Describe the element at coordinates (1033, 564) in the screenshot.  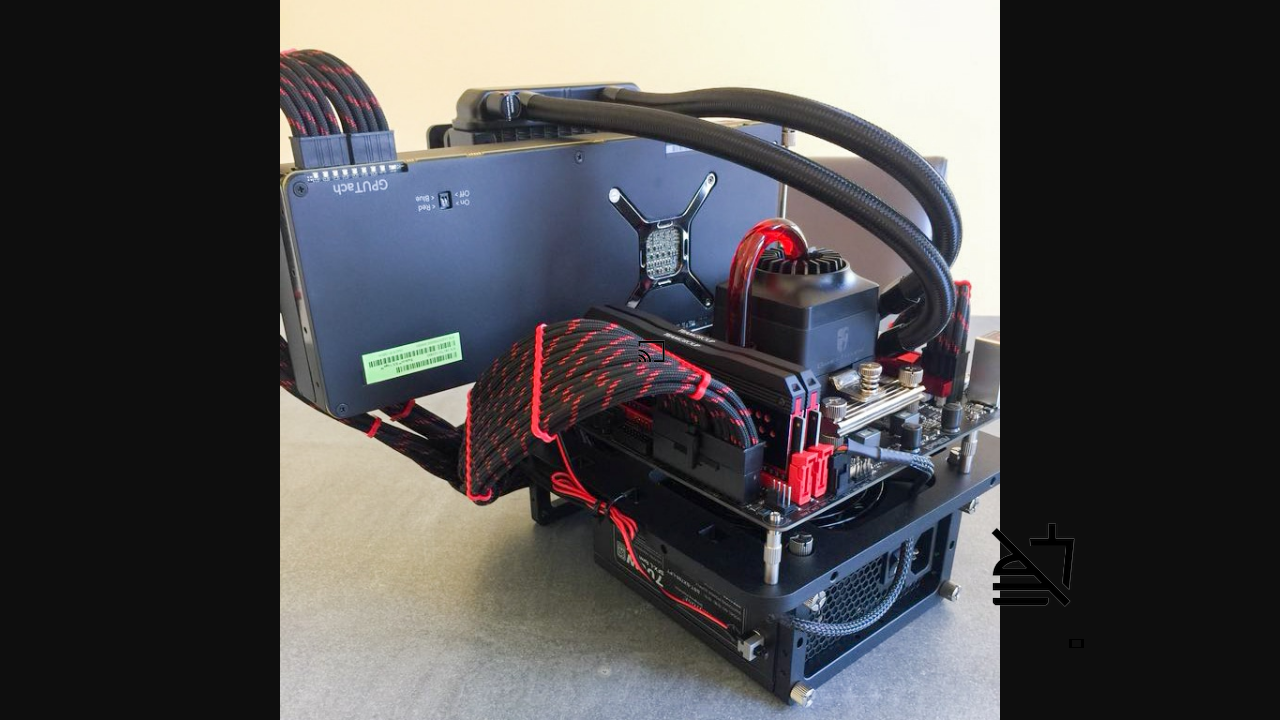
I see `indicates no food allowed in this area` at that location.